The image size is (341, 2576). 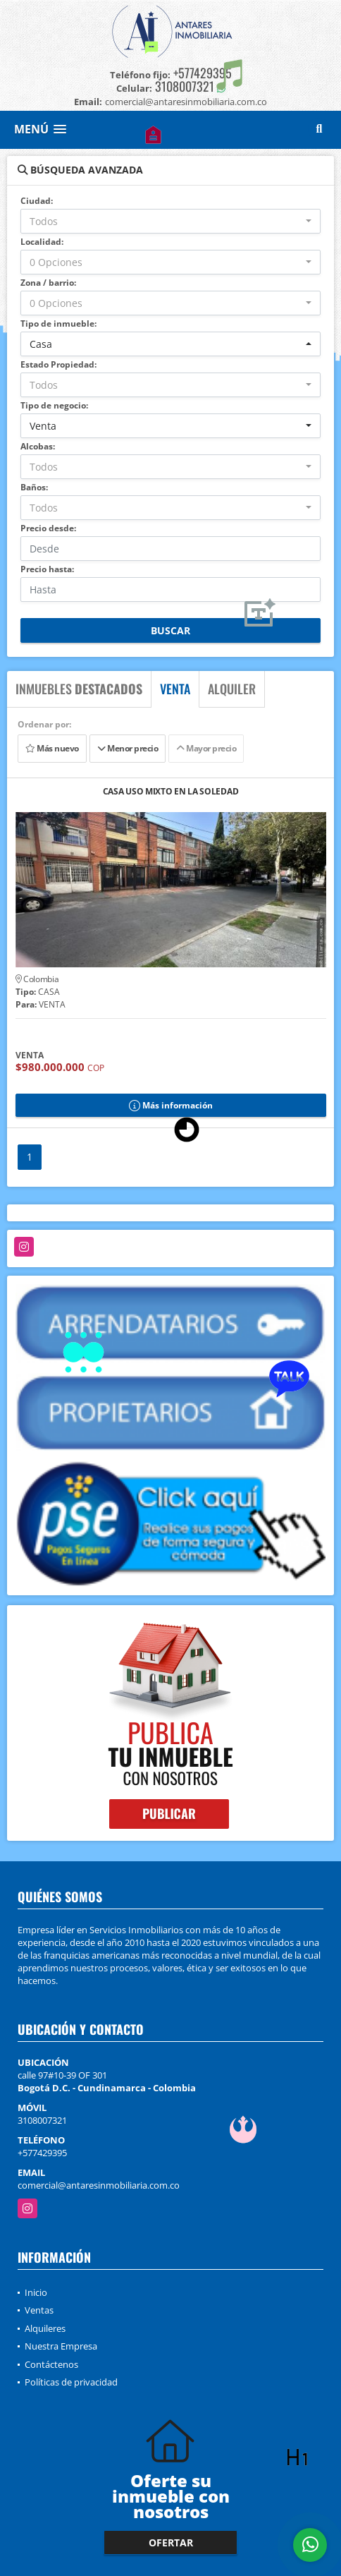 I want to click on generate text using AI, so click(x=259, y=614).